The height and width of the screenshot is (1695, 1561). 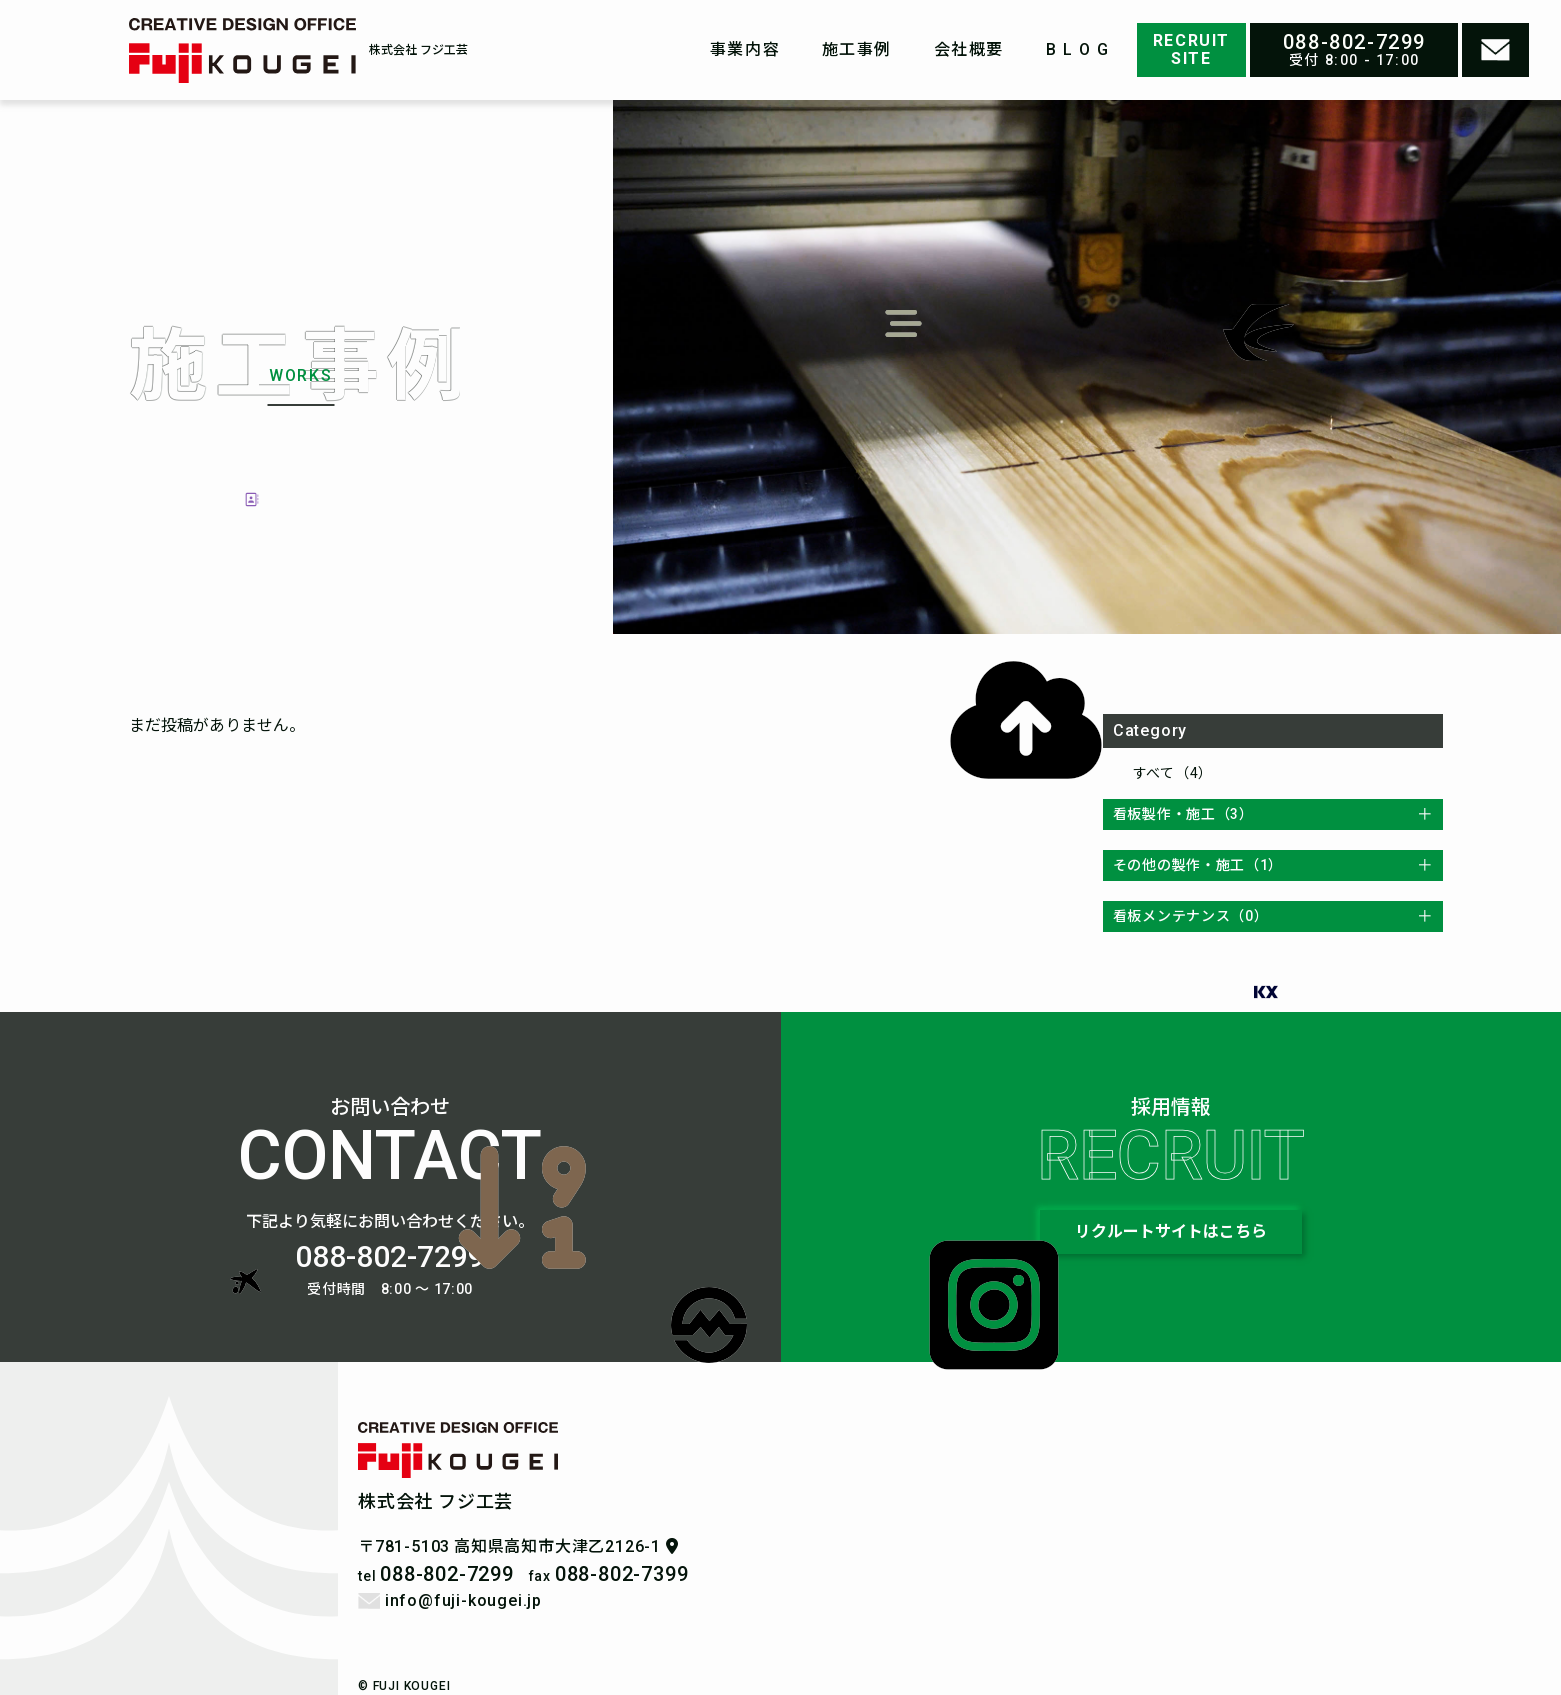 What do you see at coordinates (1266, 992) in the screenshot?
I see `kx systems company logo` at bounding box center [1266, 992].